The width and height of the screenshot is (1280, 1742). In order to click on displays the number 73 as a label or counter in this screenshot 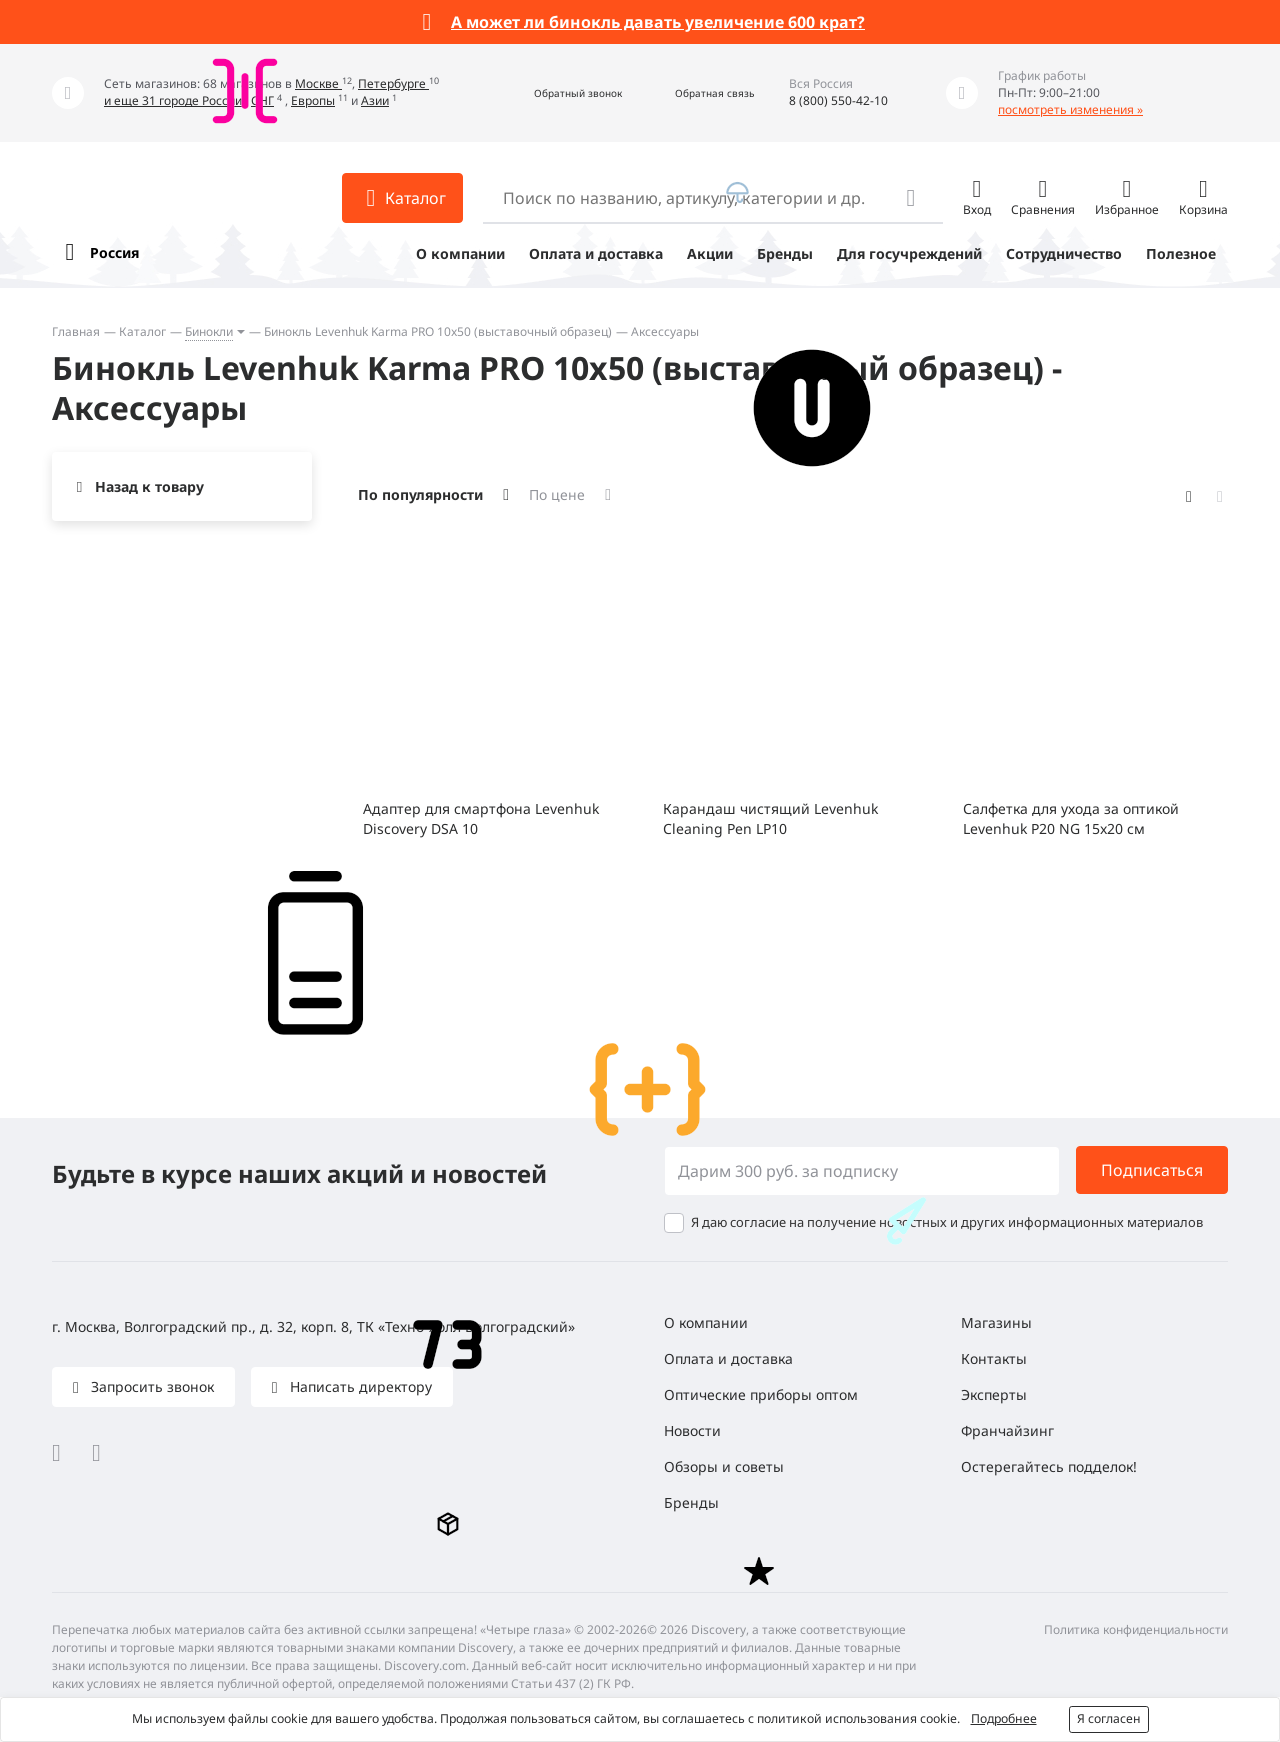, I will do `click(447, 1344)`.